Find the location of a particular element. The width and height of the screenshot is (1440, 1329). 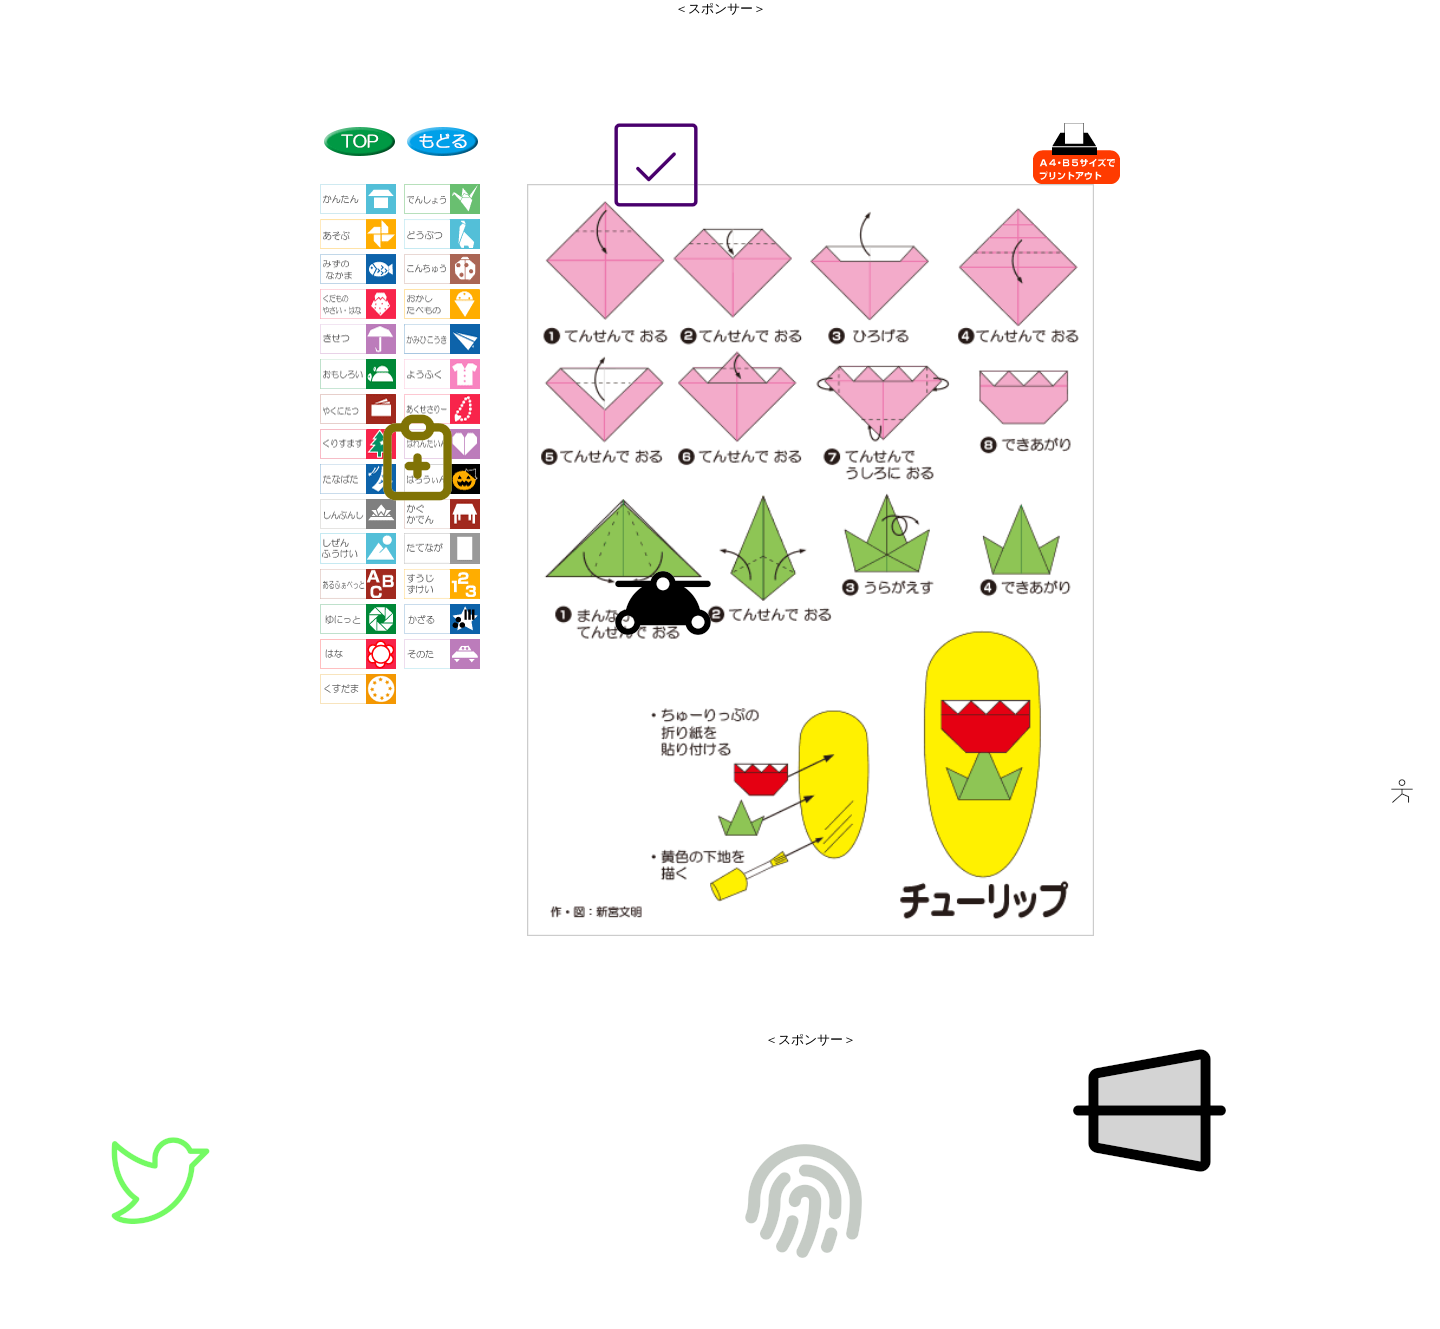

access vector path editing tools is located at coordinates (663, 603).